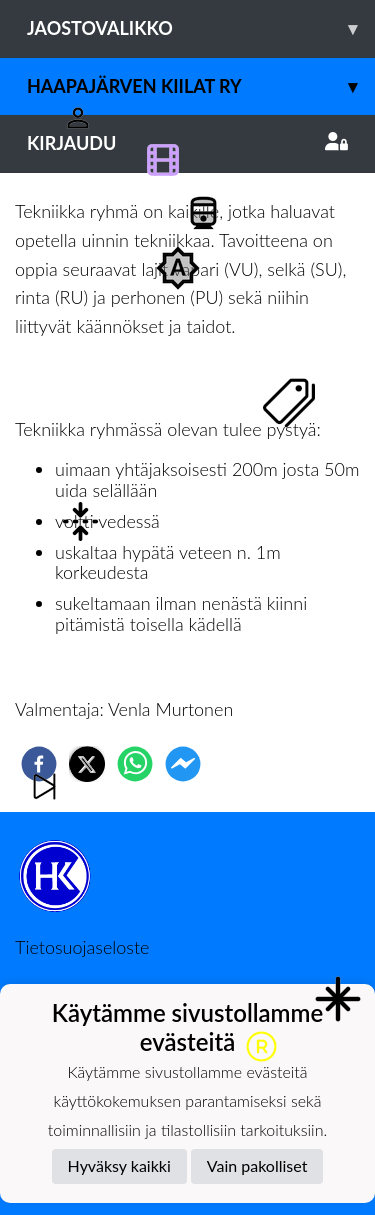  I want to click on collapse or fold content section, so click(80, 521).